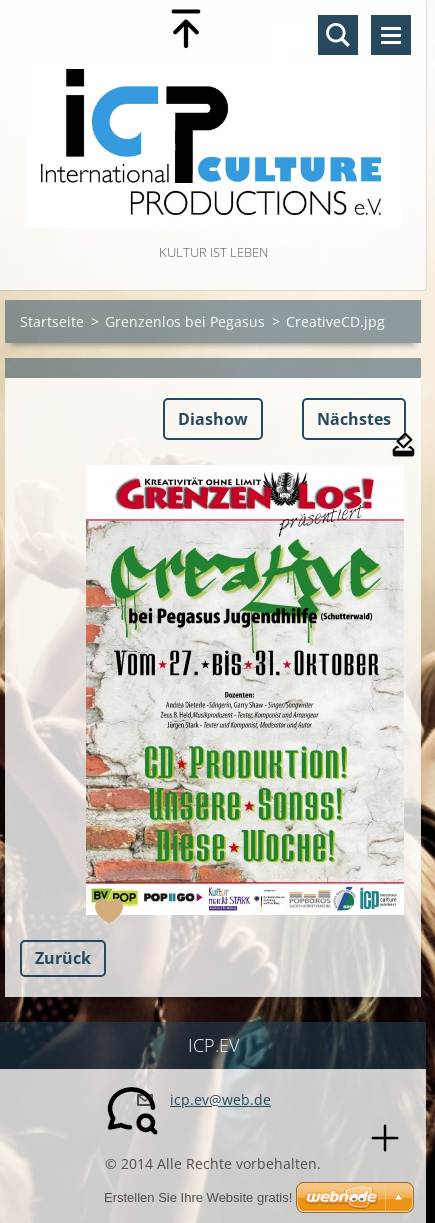  What do you see at coordinates (109, 911) in the screenshot?
I see `add to favorites` at bounding box center [109, 911].